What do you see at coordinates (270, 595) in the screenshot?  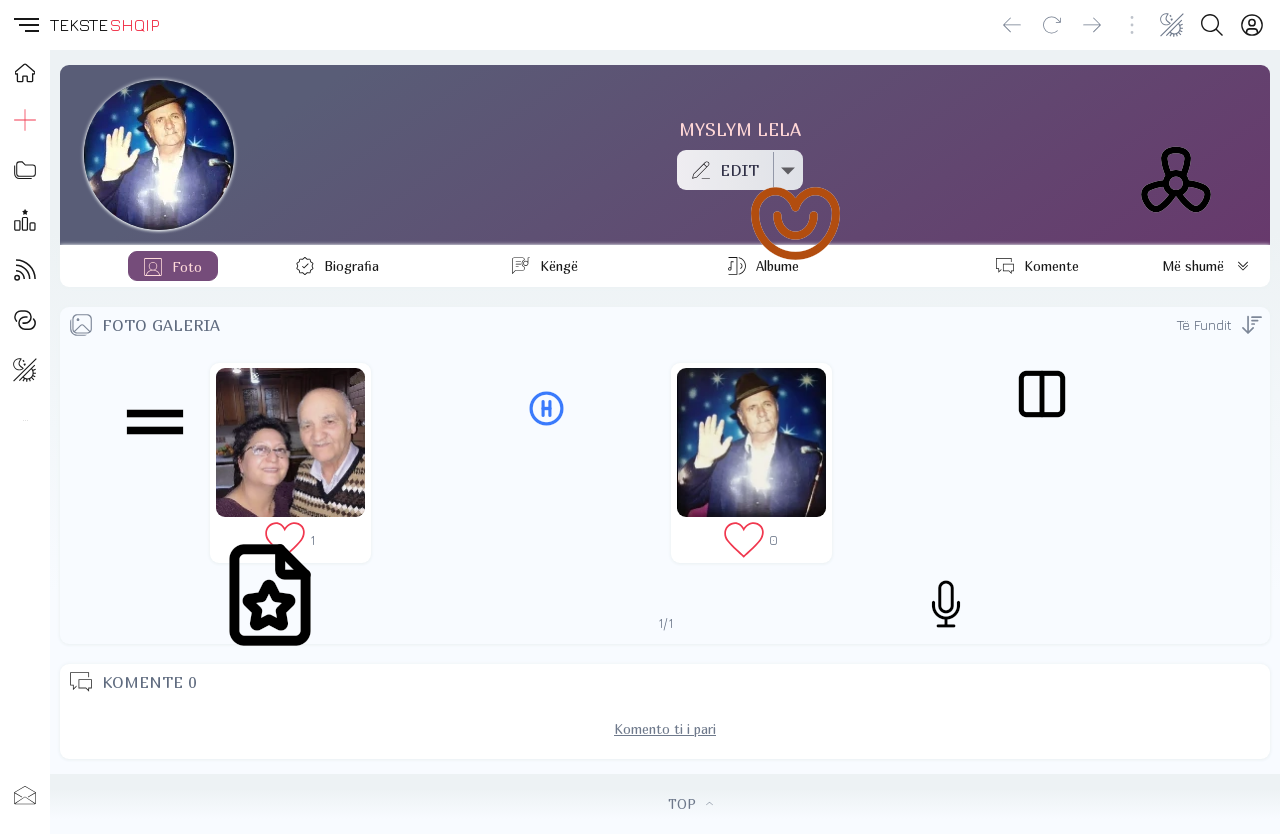 I see `mark a file as favorite` at bounding box center [270, 595].